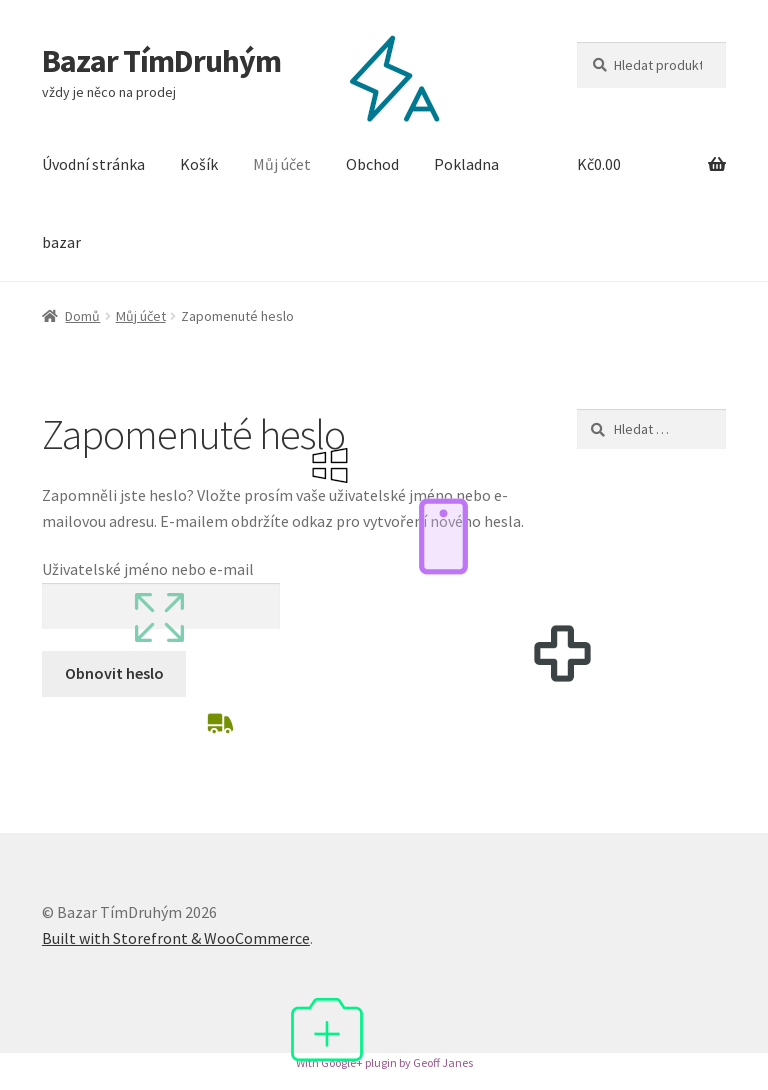 This screenshot has height=1090, width=768. I want to click on open the Windows start menu, so click(331, 465).